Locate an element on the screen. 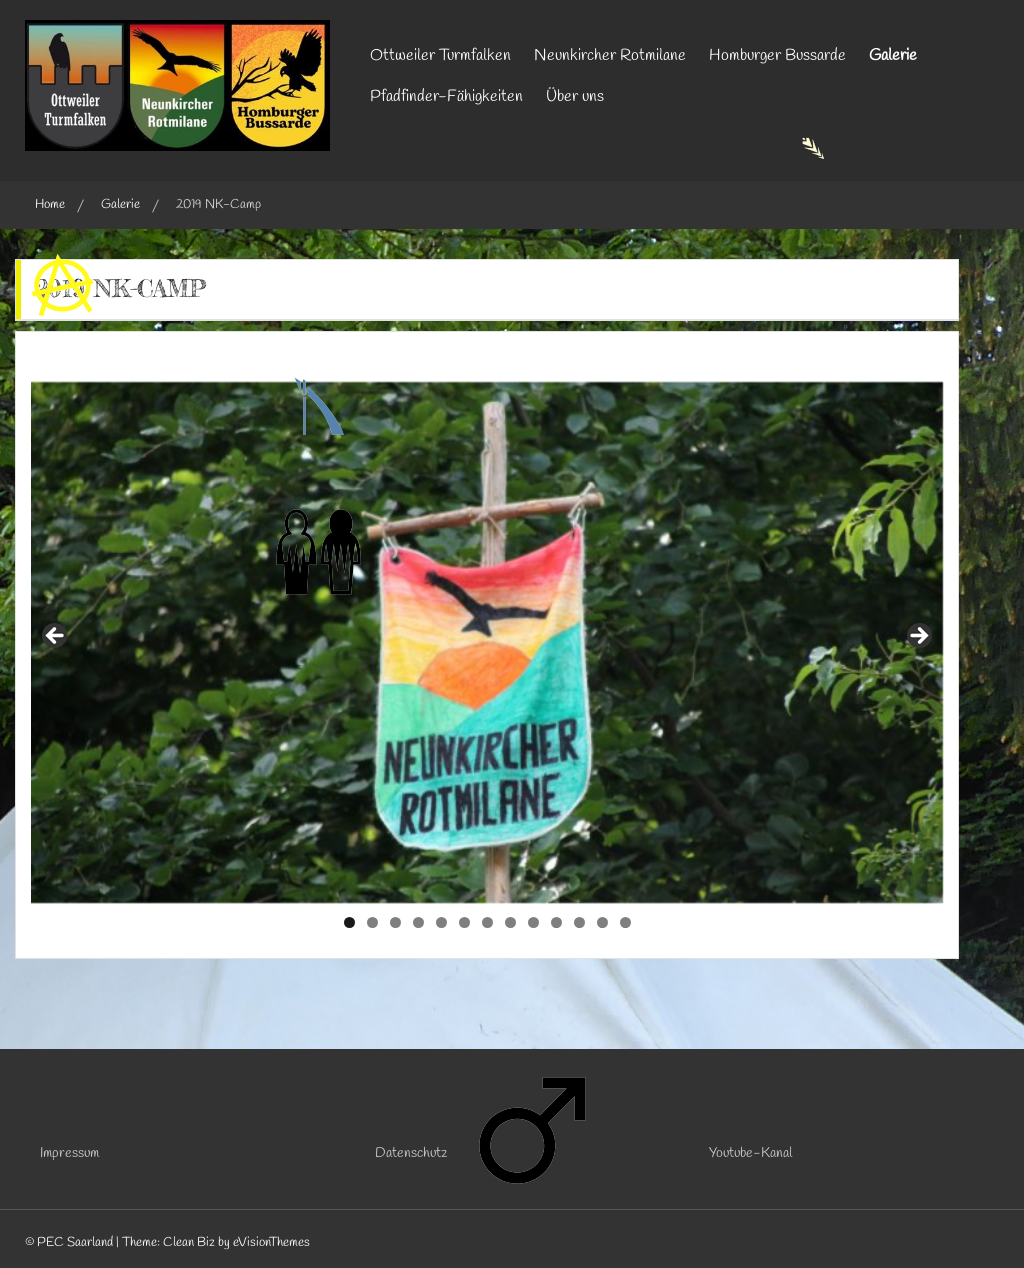 The width and height of the screenshot is (1024, 1268). equip or select bow weapon is located at coordinates (312, 405).